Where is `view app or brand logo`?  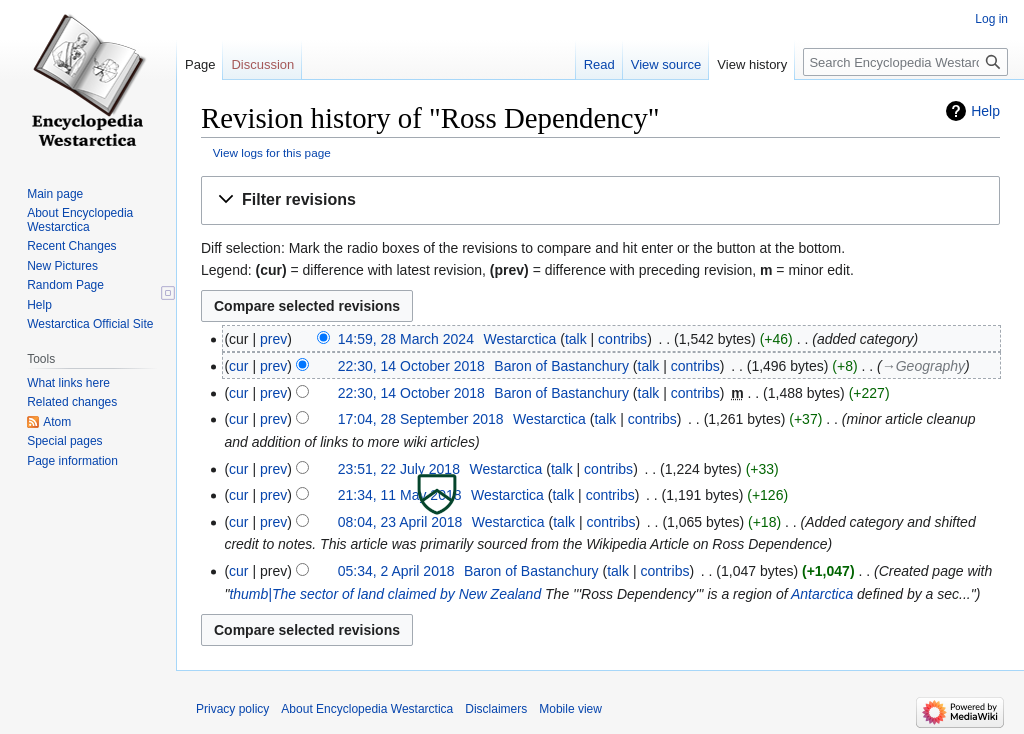 view app or brand logo is located at coordinates (168, 293).